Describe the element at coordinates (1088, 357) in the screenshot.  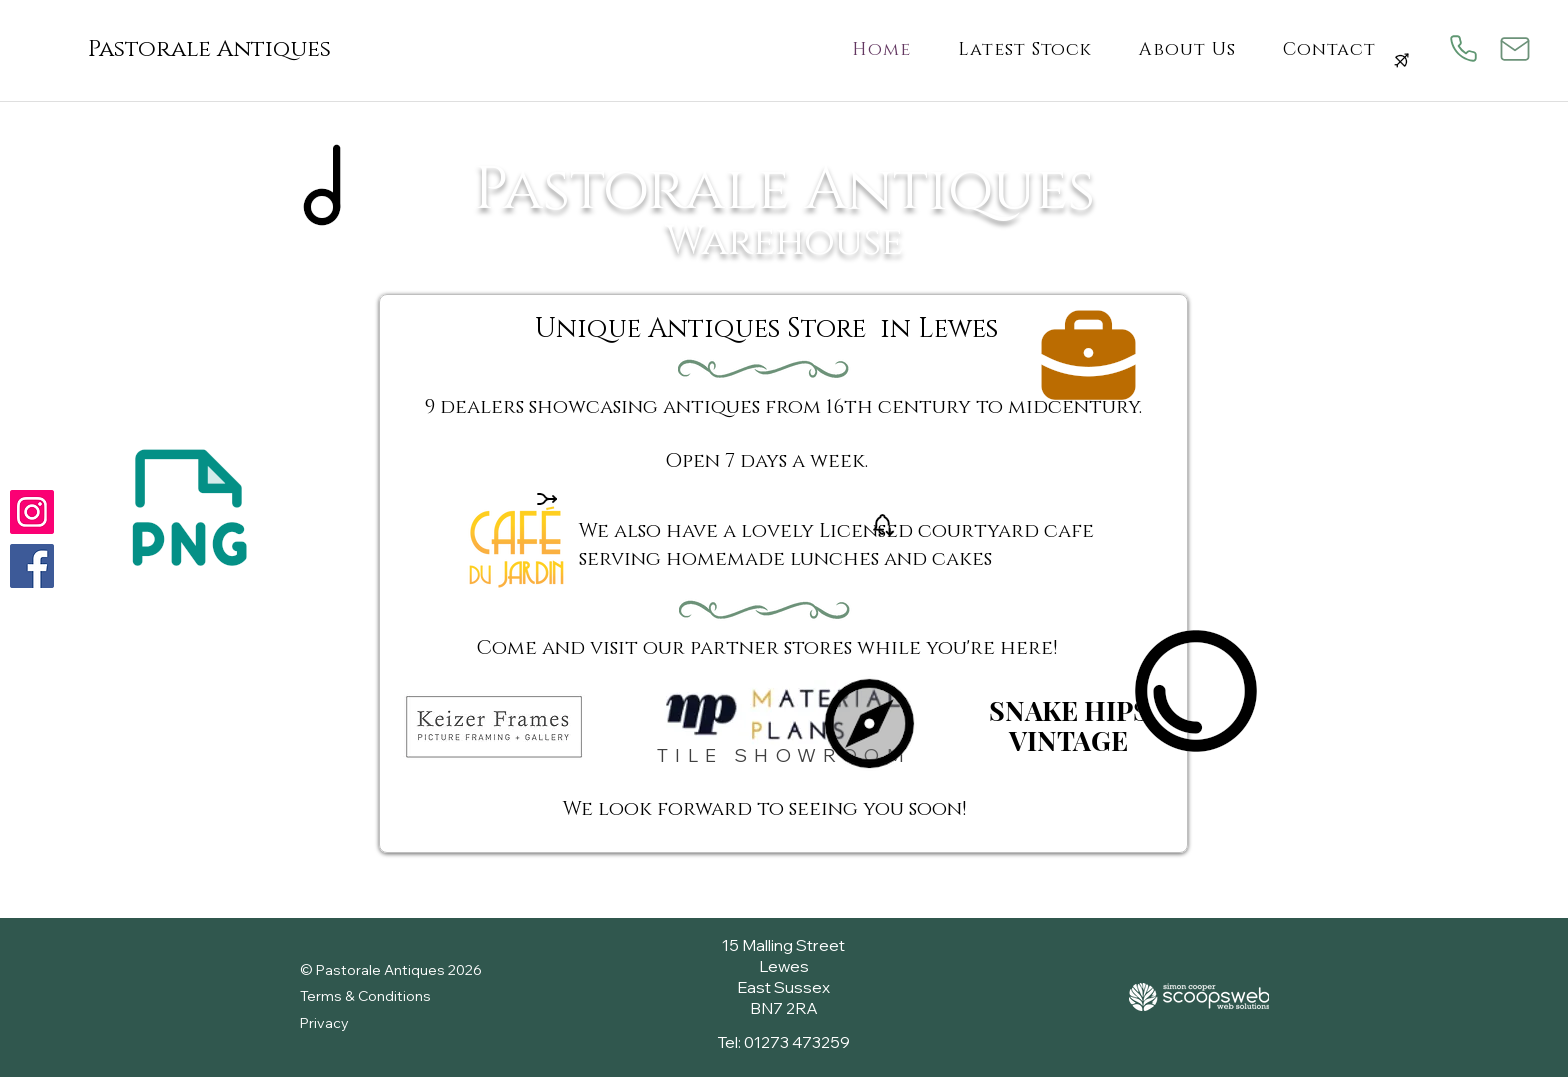
I see `access work or business documents` at that location.